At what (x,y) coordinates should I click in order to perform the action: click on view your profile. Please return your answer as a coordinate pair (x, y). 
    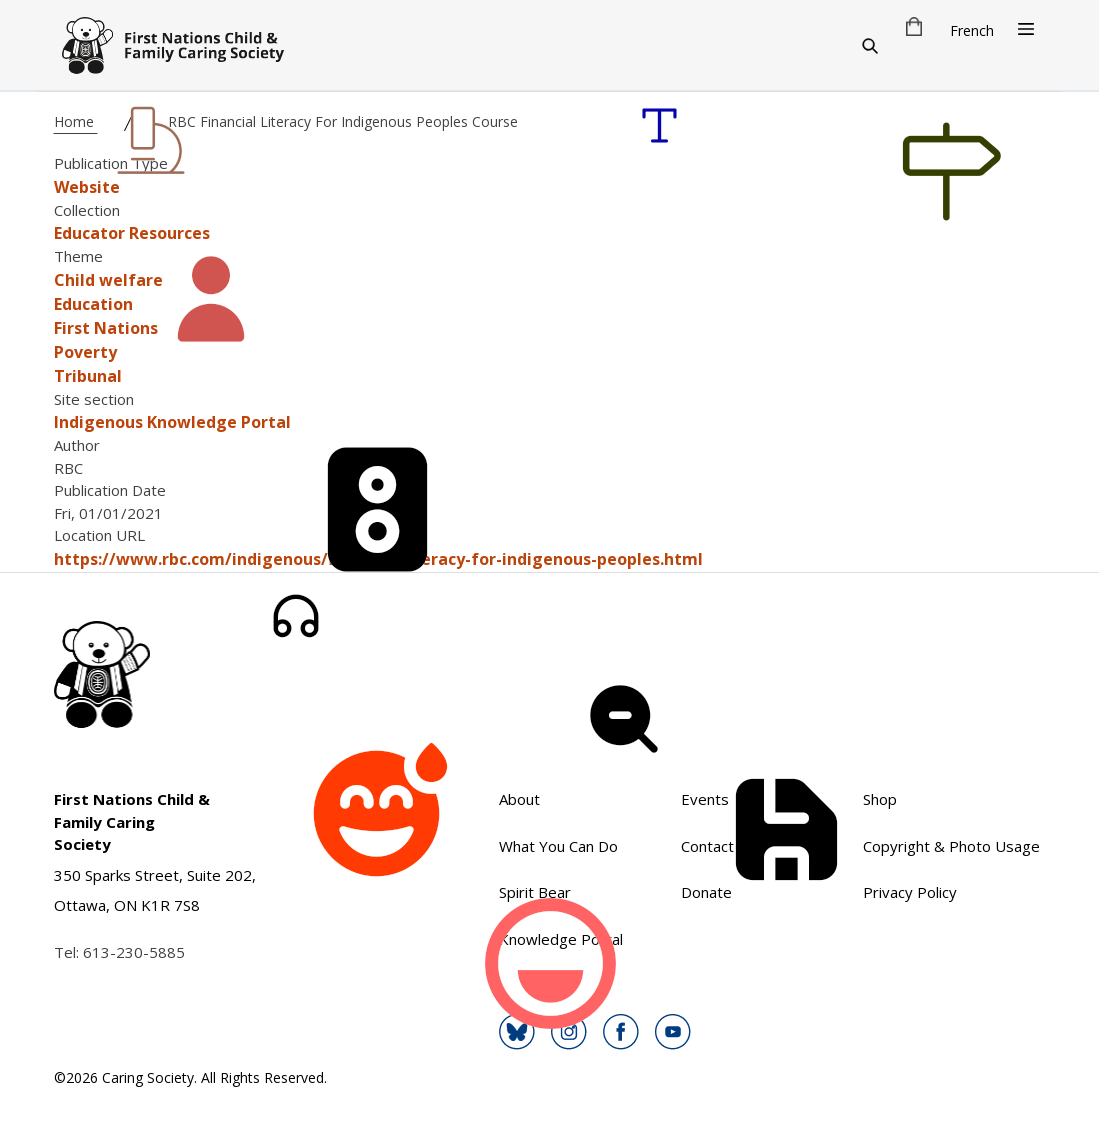
    Looking at the image, I should click on (211, 299).